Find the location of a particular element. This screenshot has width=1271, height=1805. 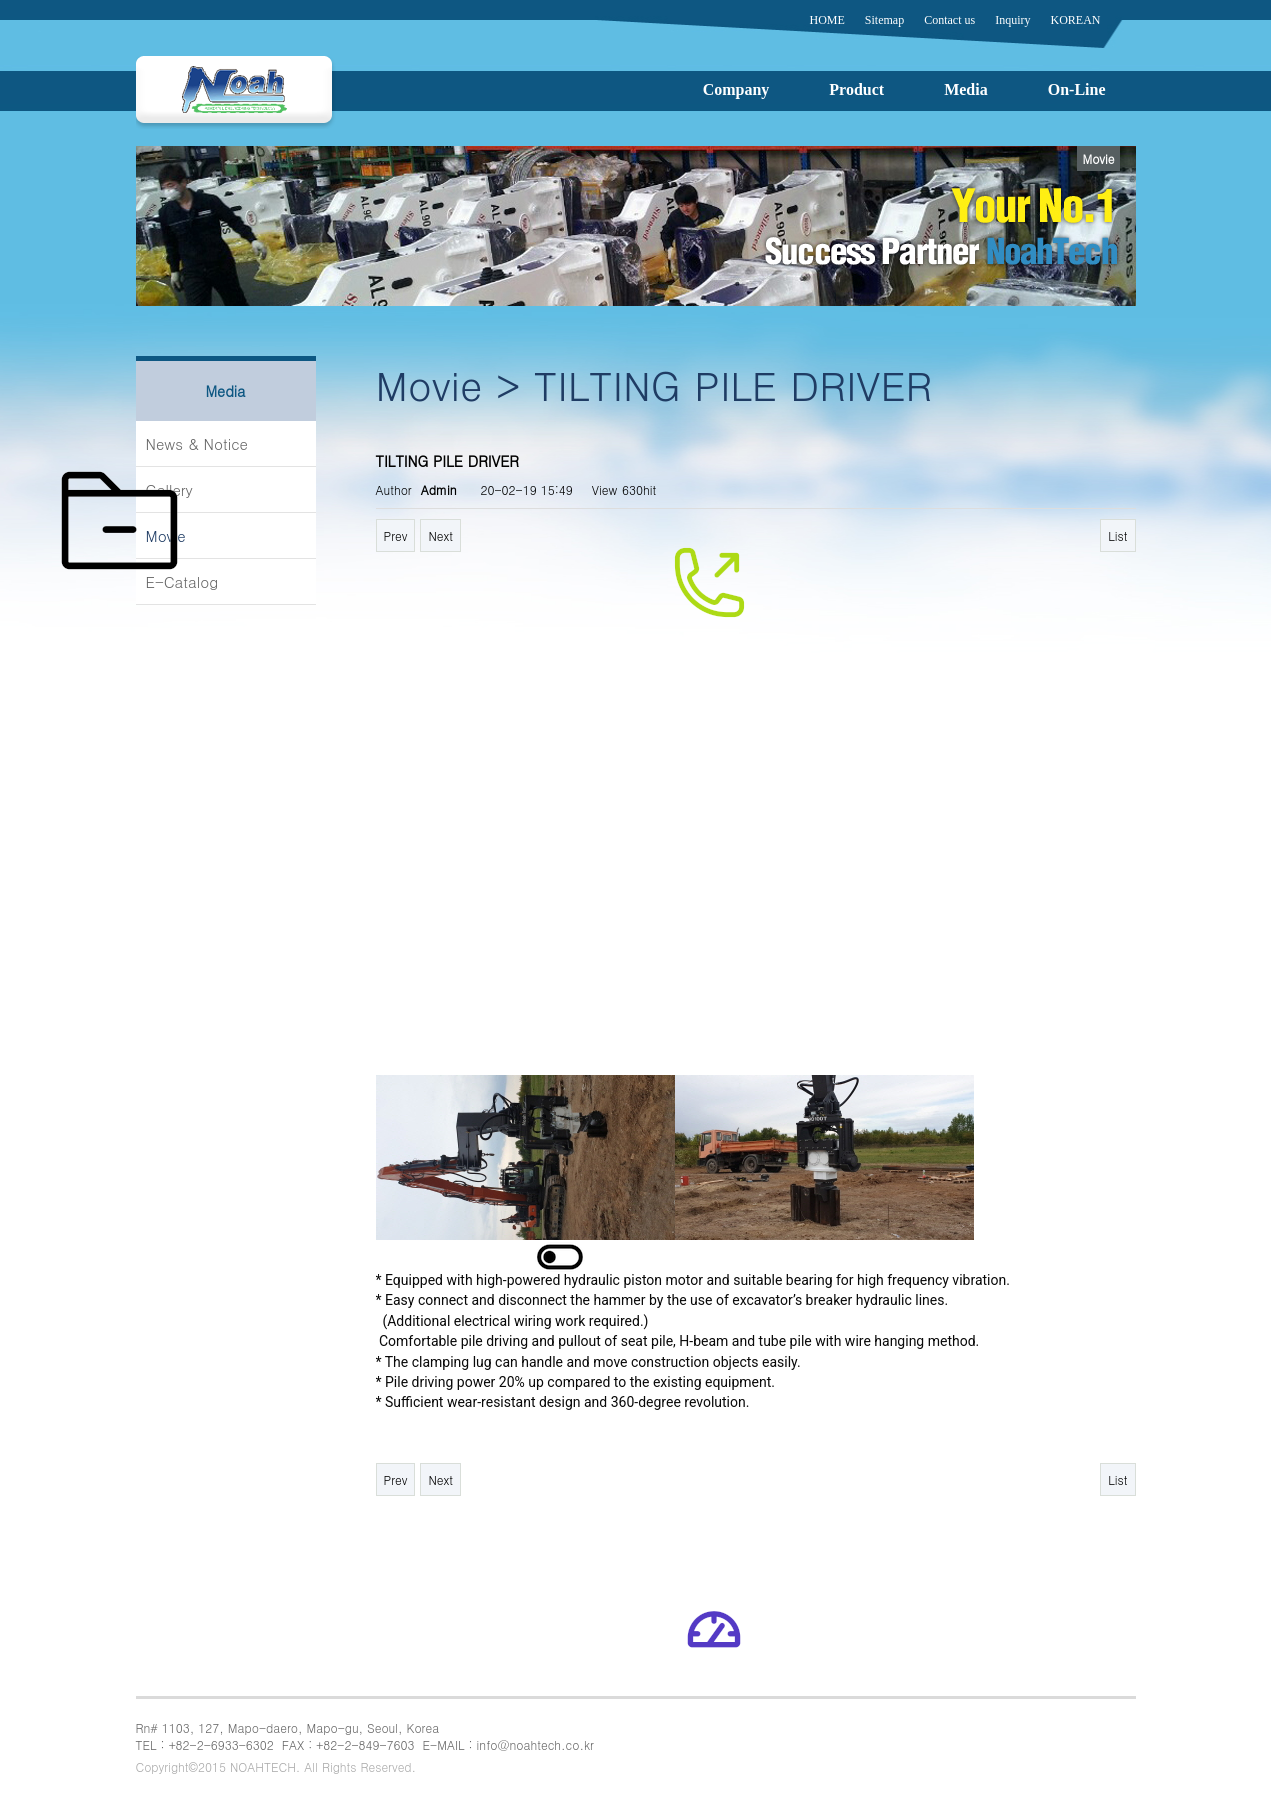

make an outgoing call is located at coordinates (709, 582).